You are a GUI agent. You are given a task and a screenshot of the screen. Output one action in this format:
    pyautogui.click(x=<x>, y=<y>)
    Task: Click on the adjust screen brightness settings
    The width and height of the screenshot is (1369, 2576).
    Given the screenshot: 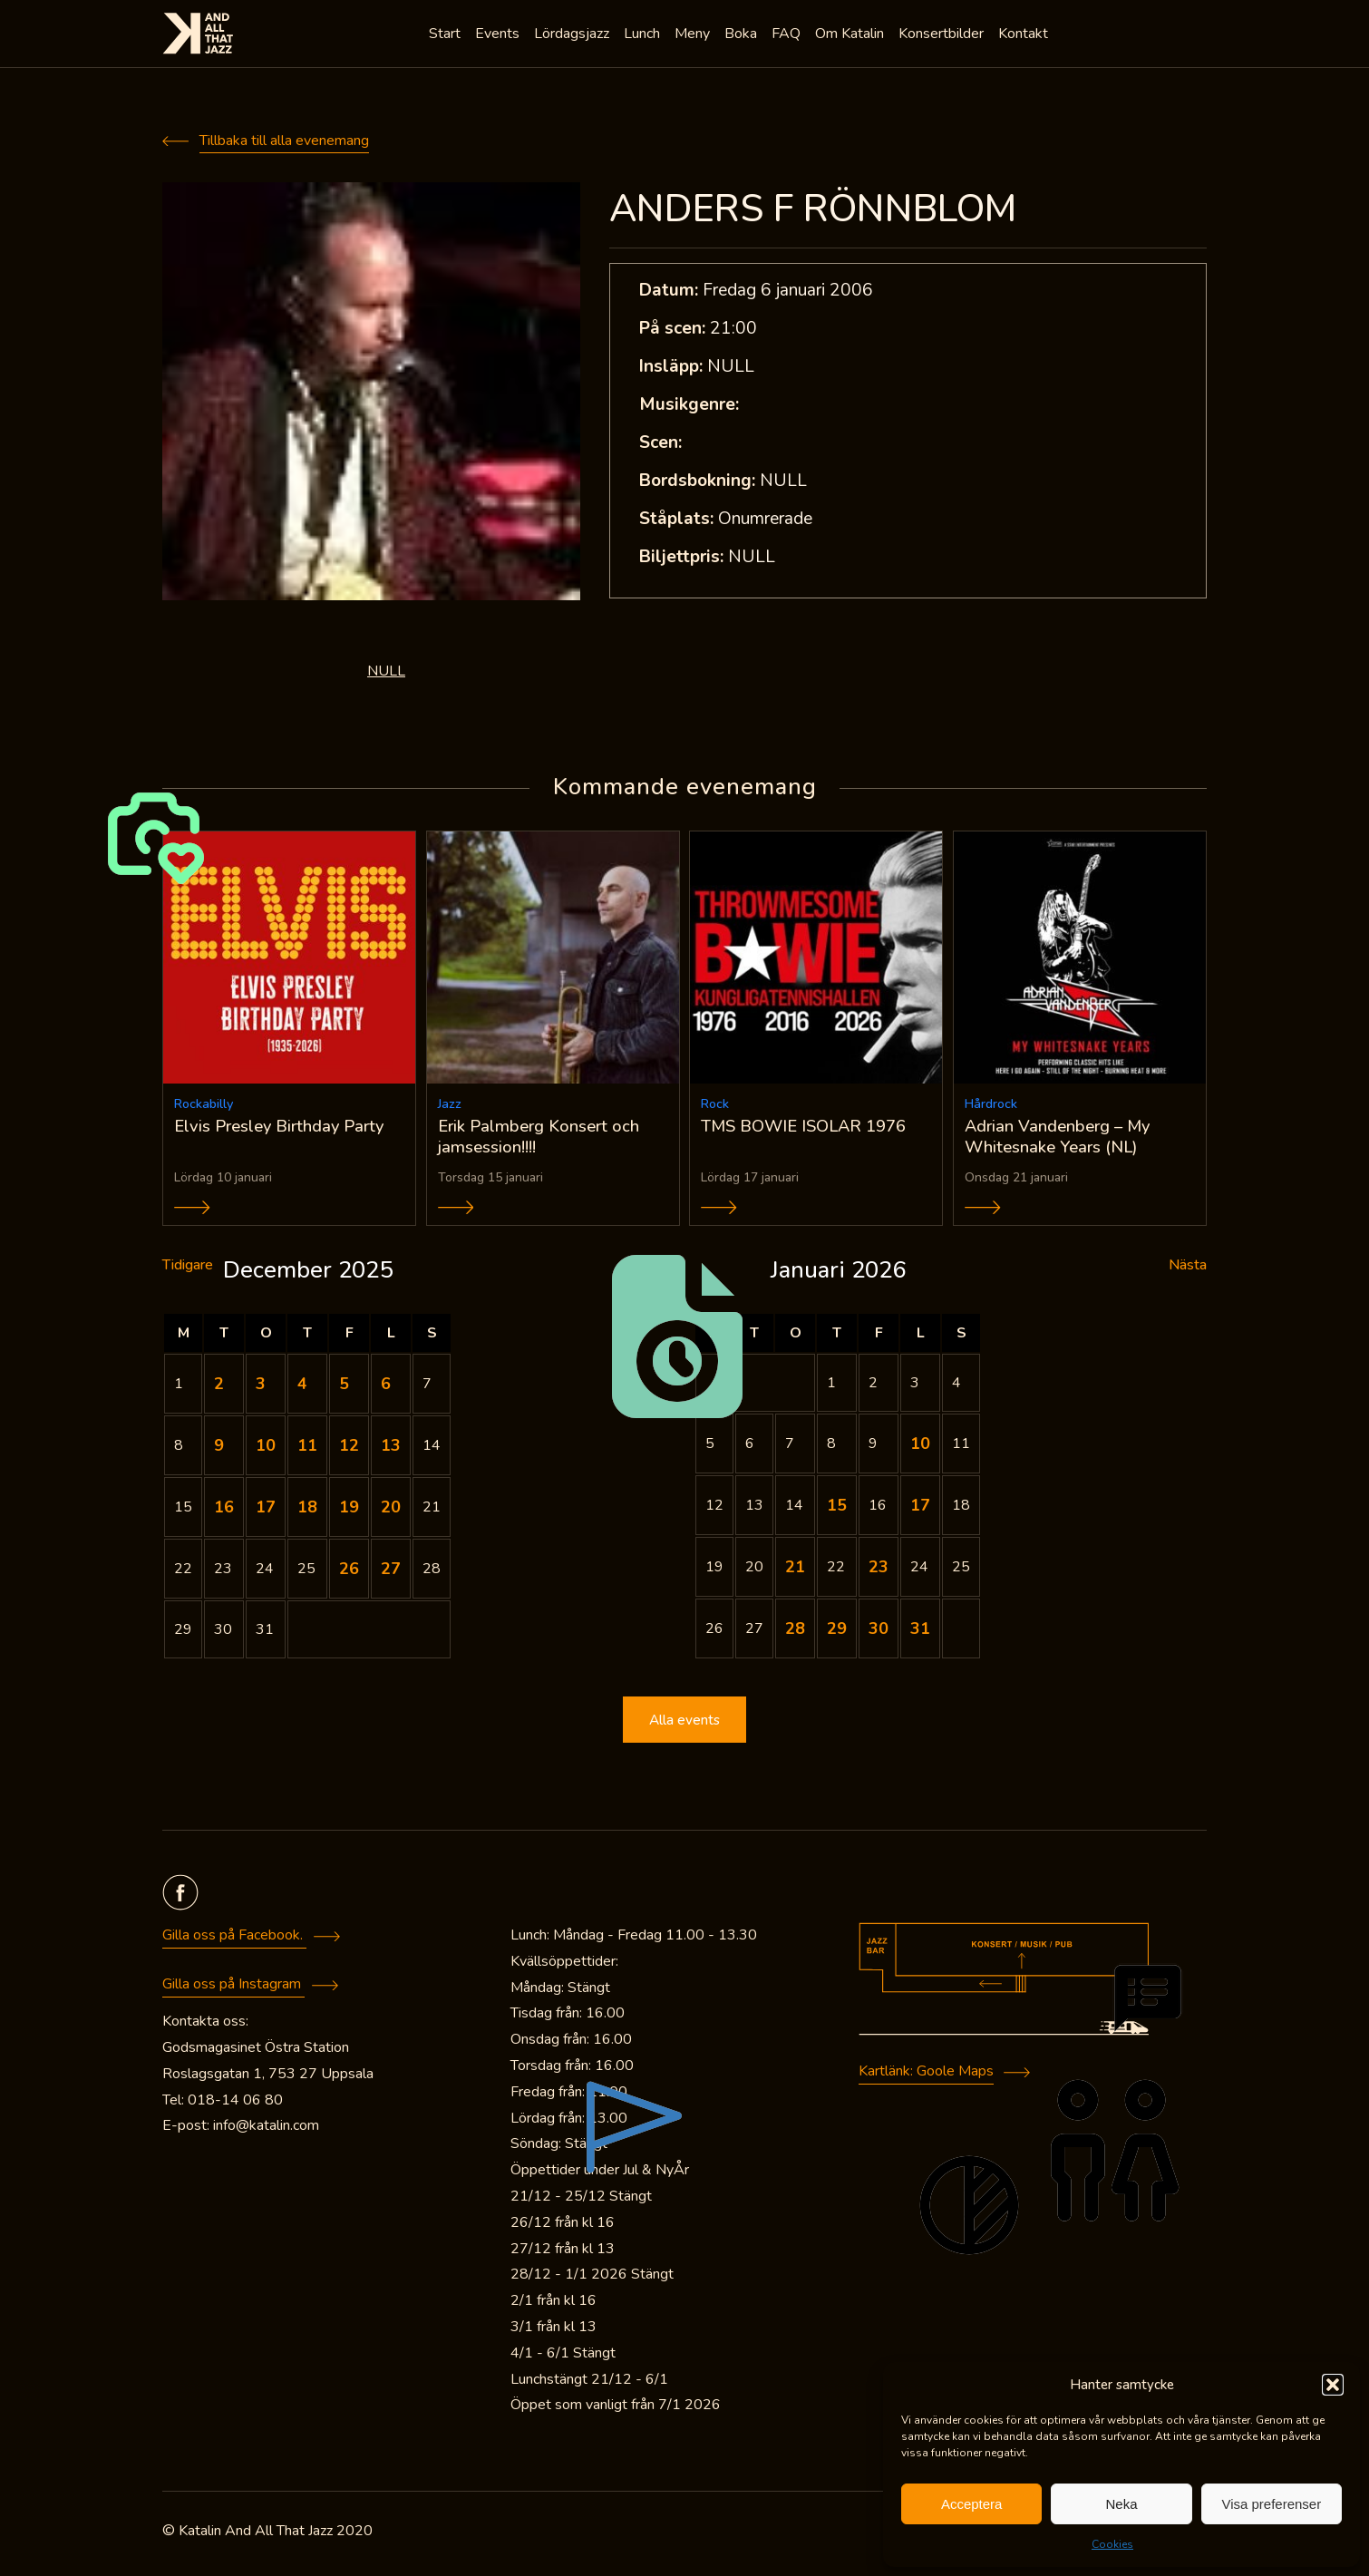 What is the action you would take?
    pyautogui.click(x=969, y=2205)
    